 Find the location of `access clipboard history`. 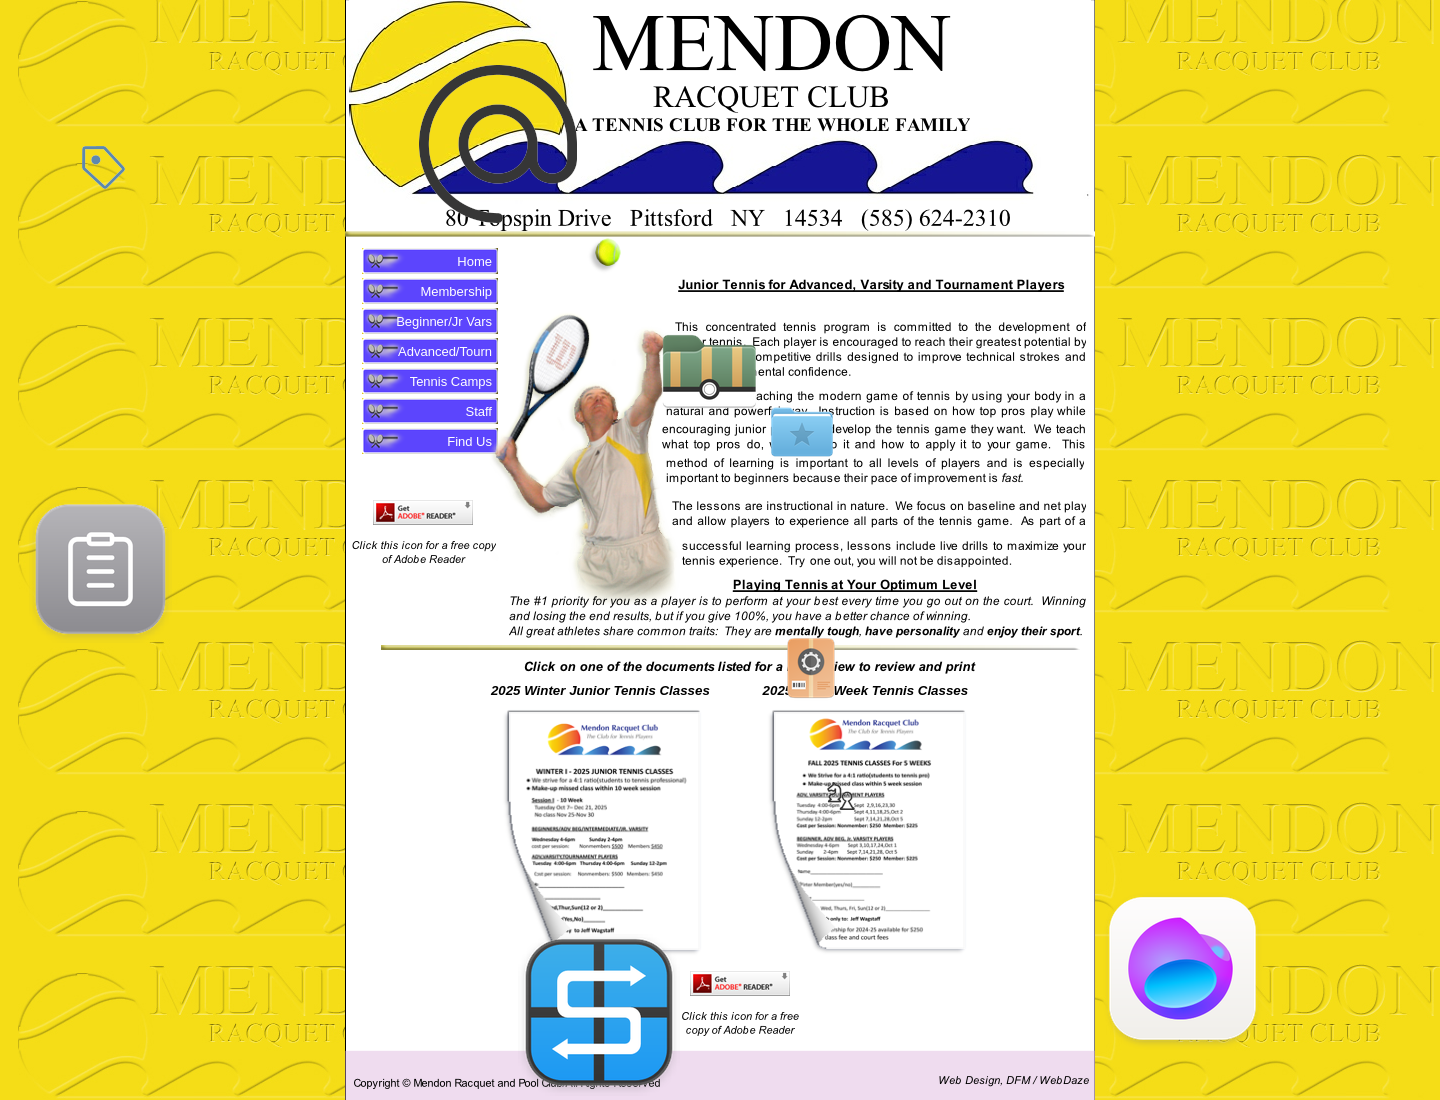

access clipboard history is located at coordinates (100, 571).